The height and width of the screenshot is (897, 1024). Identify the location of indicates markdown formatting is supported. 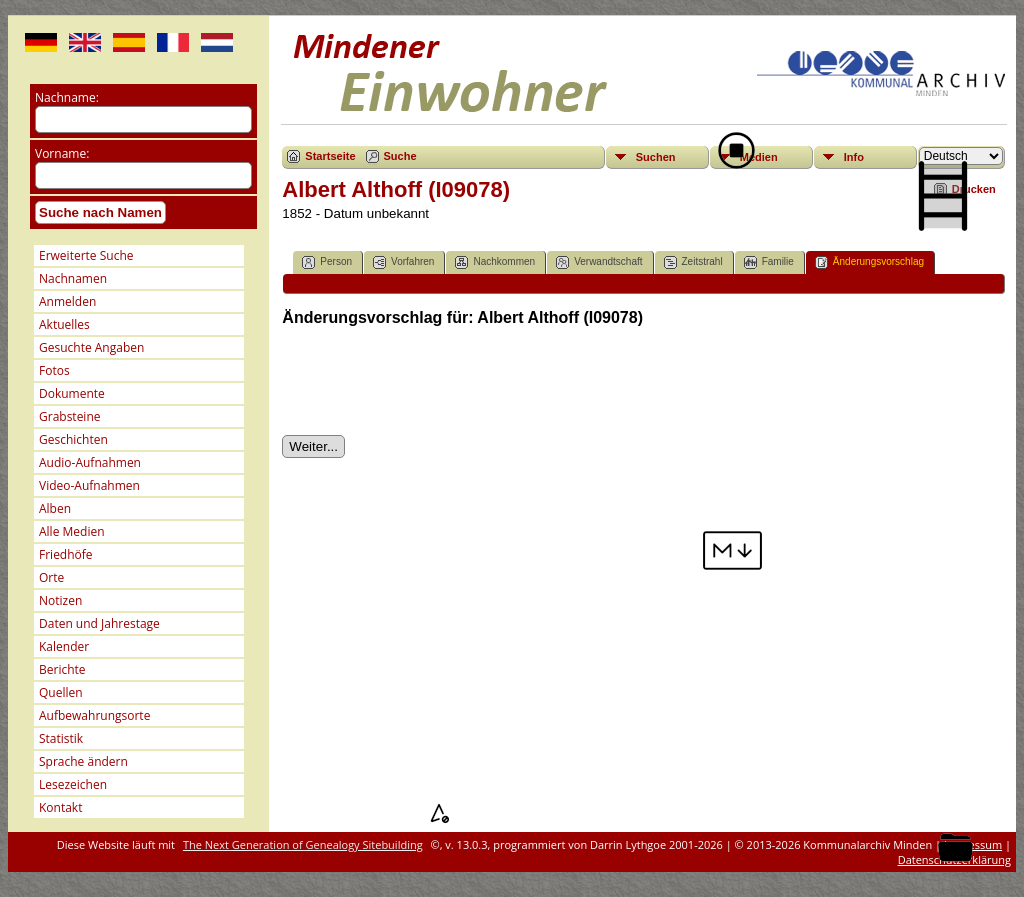
(732, 550).